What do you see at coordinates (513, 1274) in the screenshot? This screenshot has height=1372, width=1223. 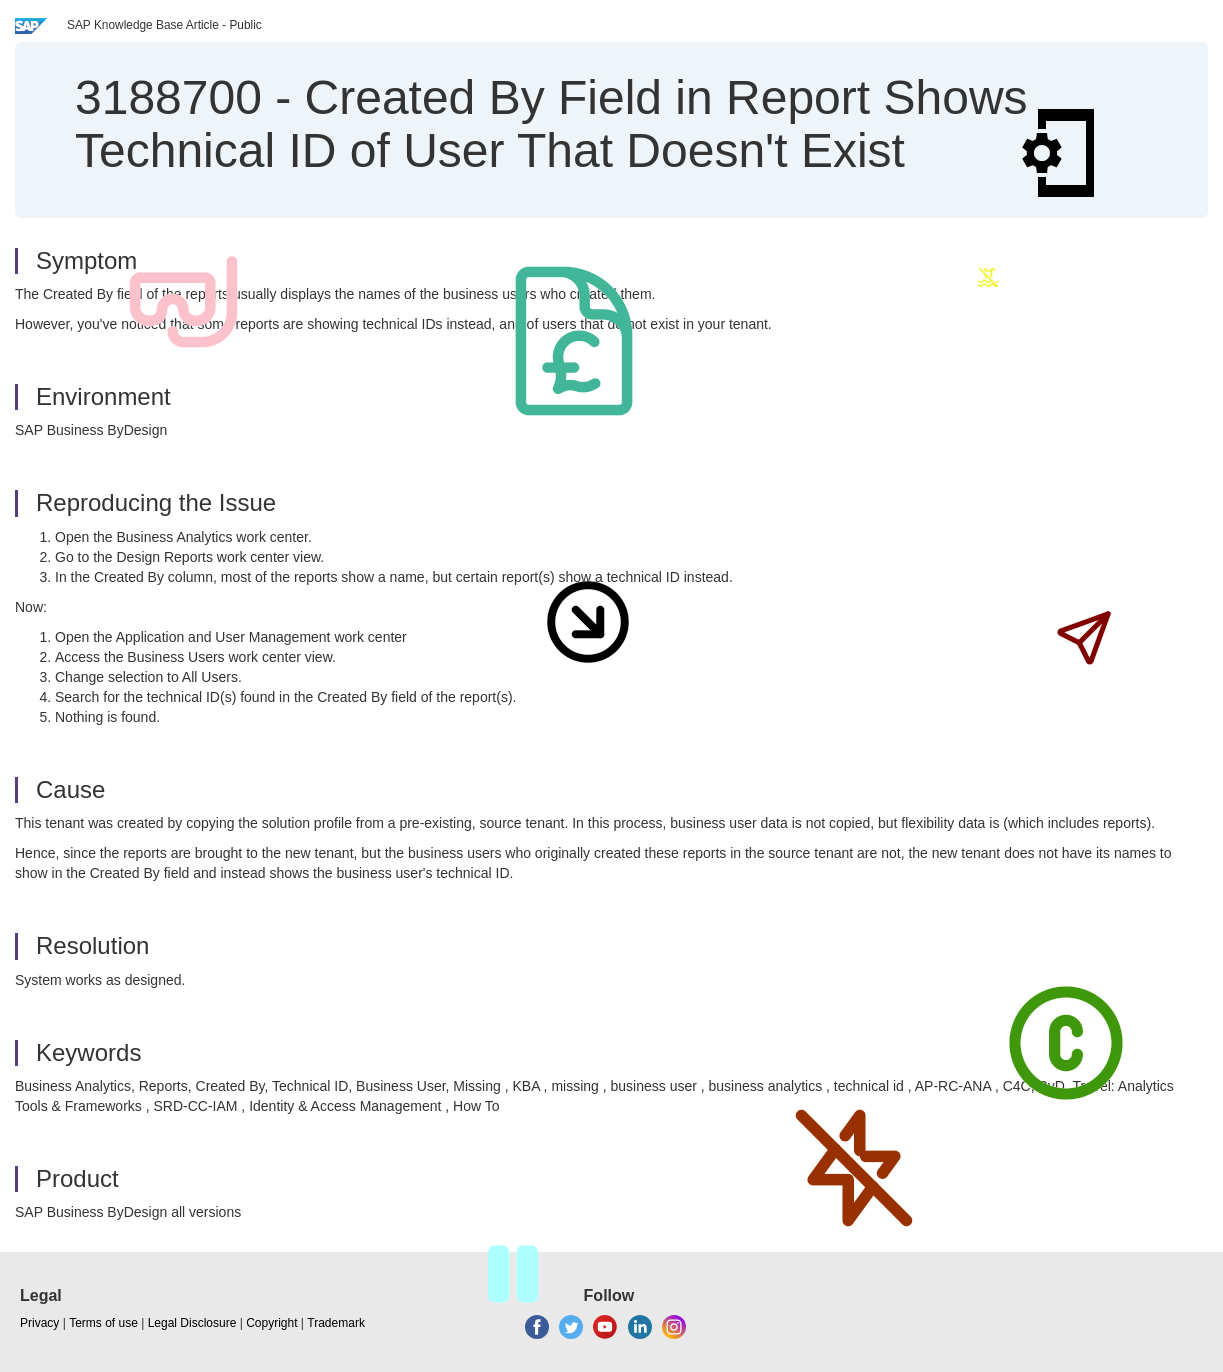 I see `pause media playback` at bounding box center [513, 1274].